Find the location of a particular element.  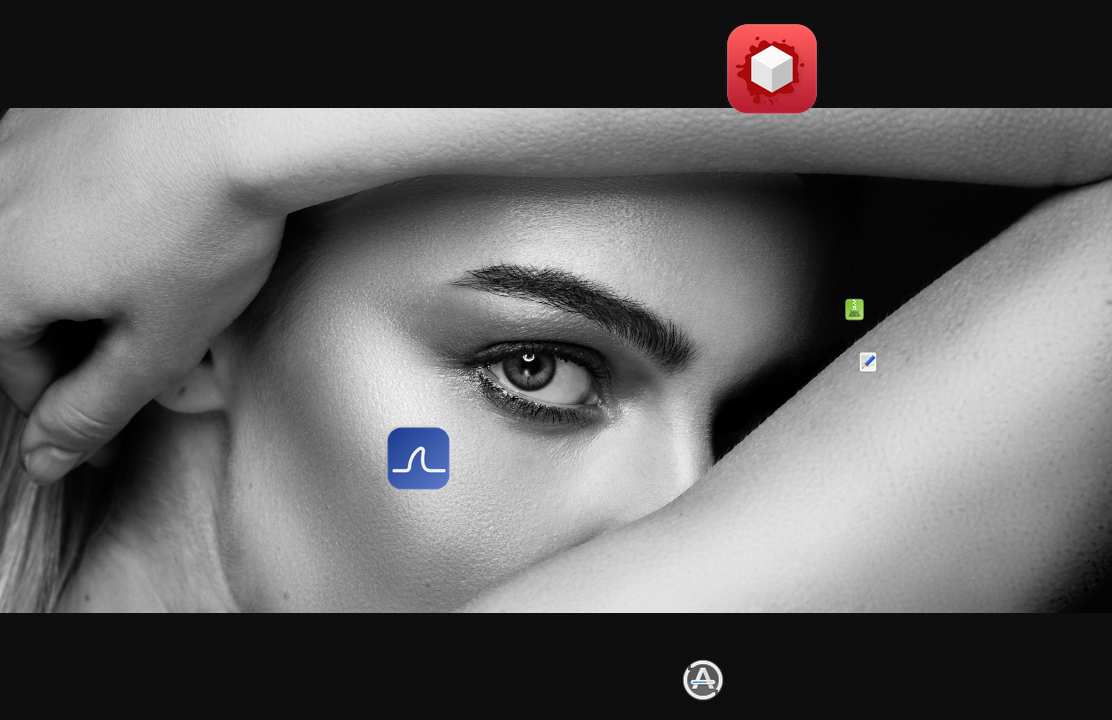

open the software update application is located at coordinates (703, 680).